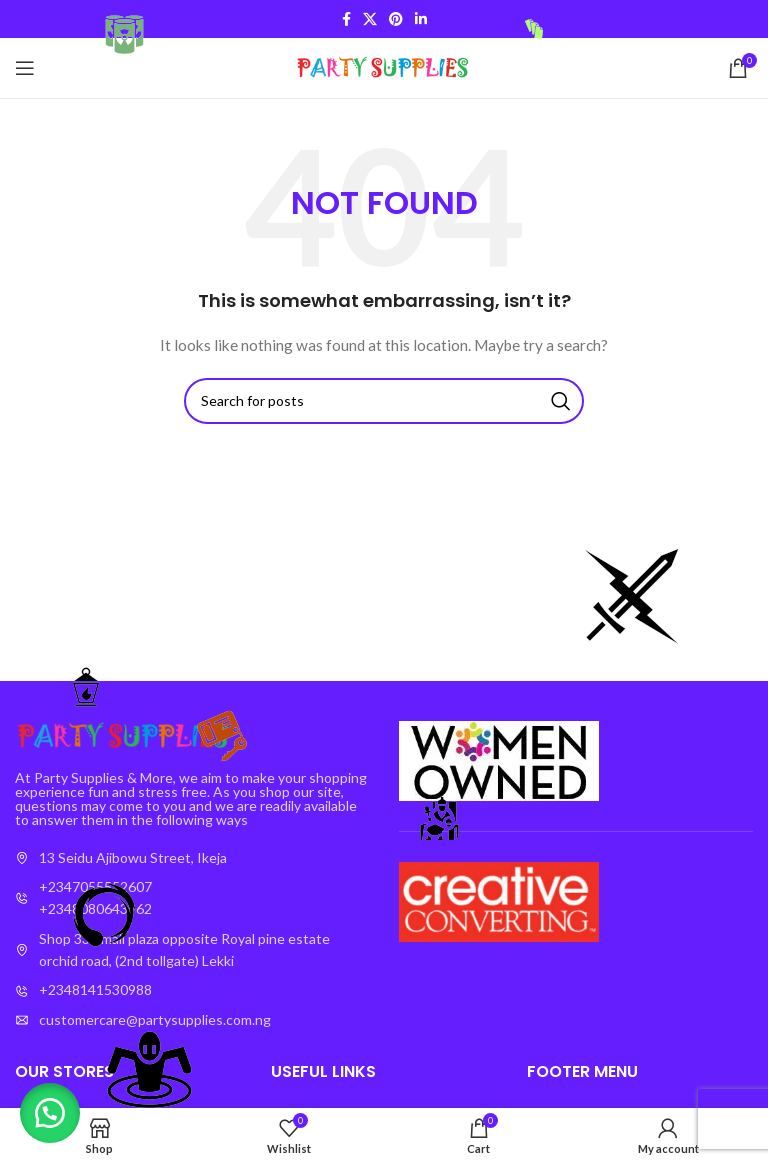 The image size is (768, 1163). What do you see at coordinates (124, 34) in the screenshot?
I see `indicates hazardous or radioactive materials in a game context` at bounding box center [124, 34].